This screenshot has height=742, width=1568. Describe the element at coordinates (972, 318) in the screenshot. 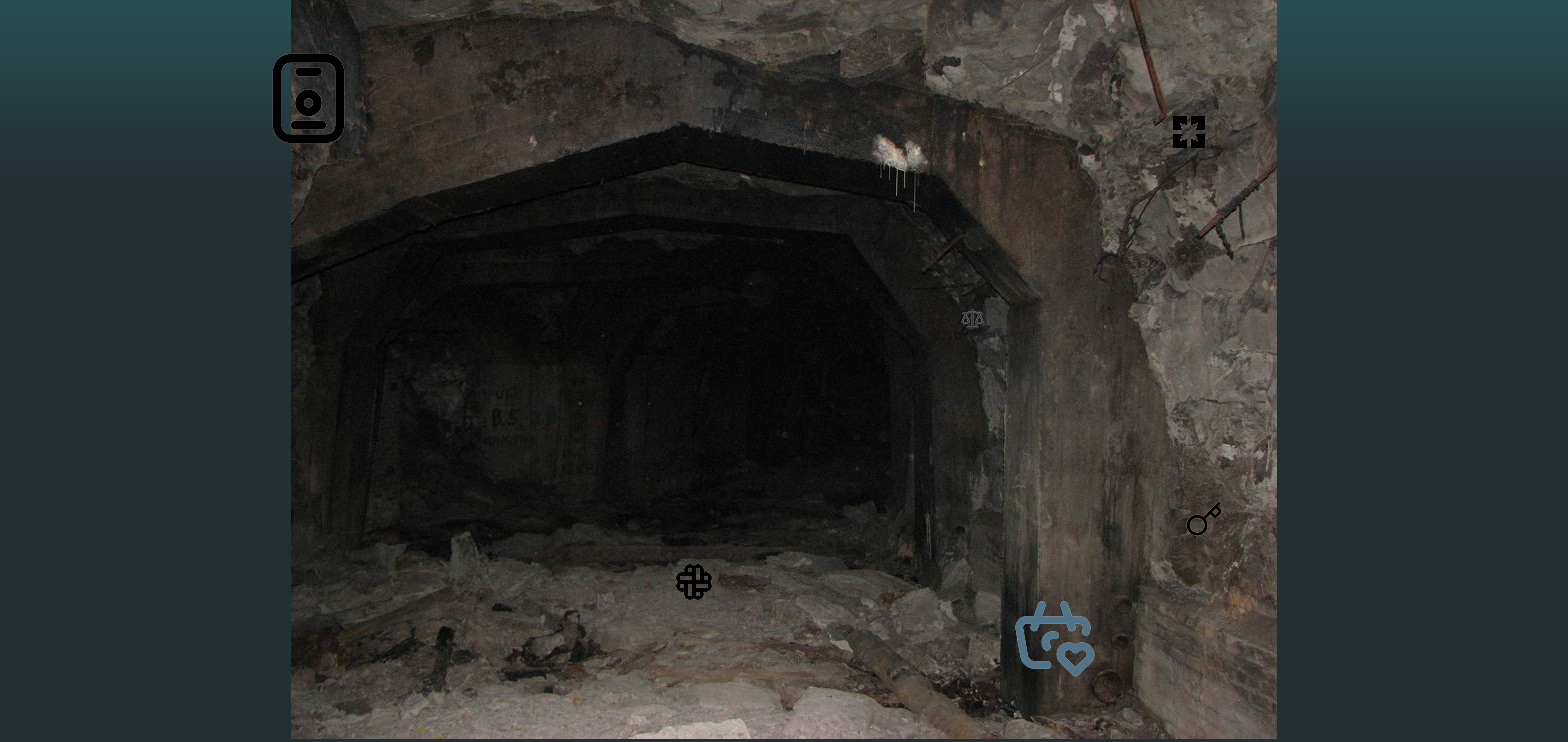

I see `view license or legal information` at that location.